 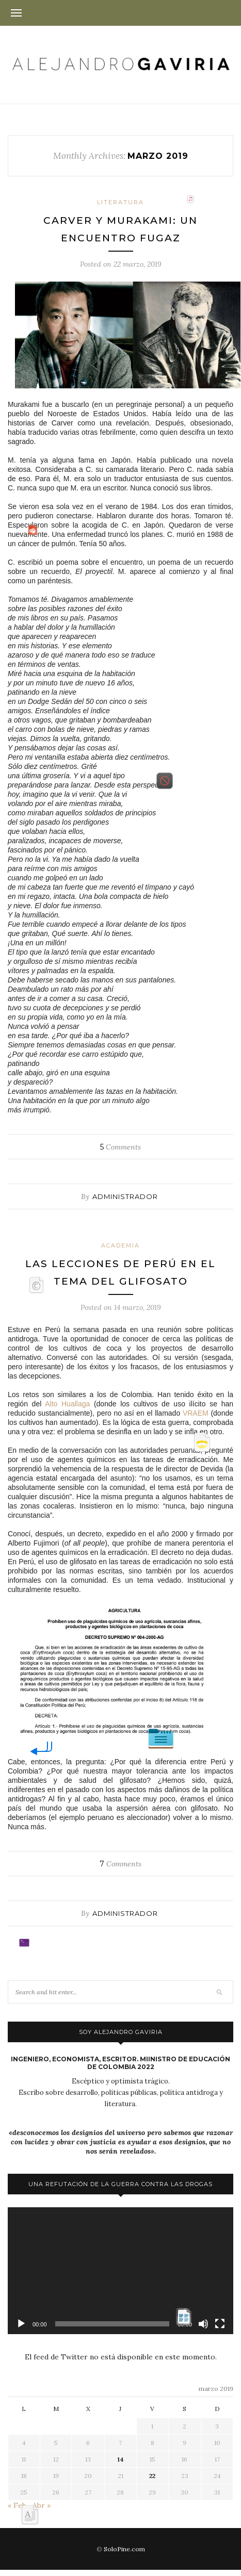 I want to click on open an opendocument master document file, so click(x=184, y=2317).